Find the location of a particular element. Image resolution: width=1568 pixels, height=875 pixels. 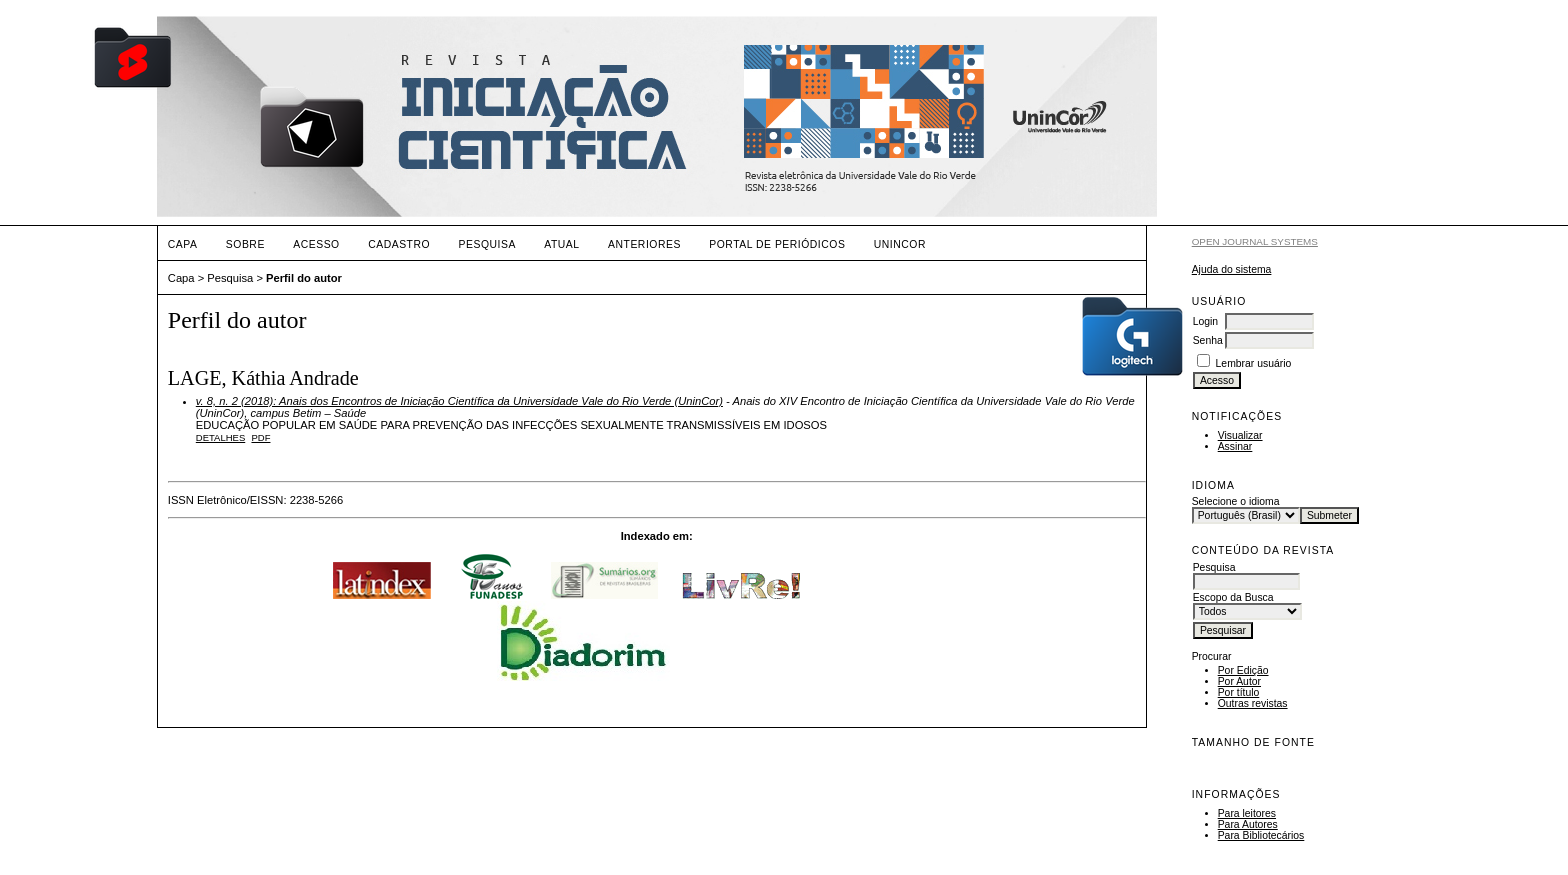

open folder containing youtube shorts downloads is located at coordinates (132, 59).